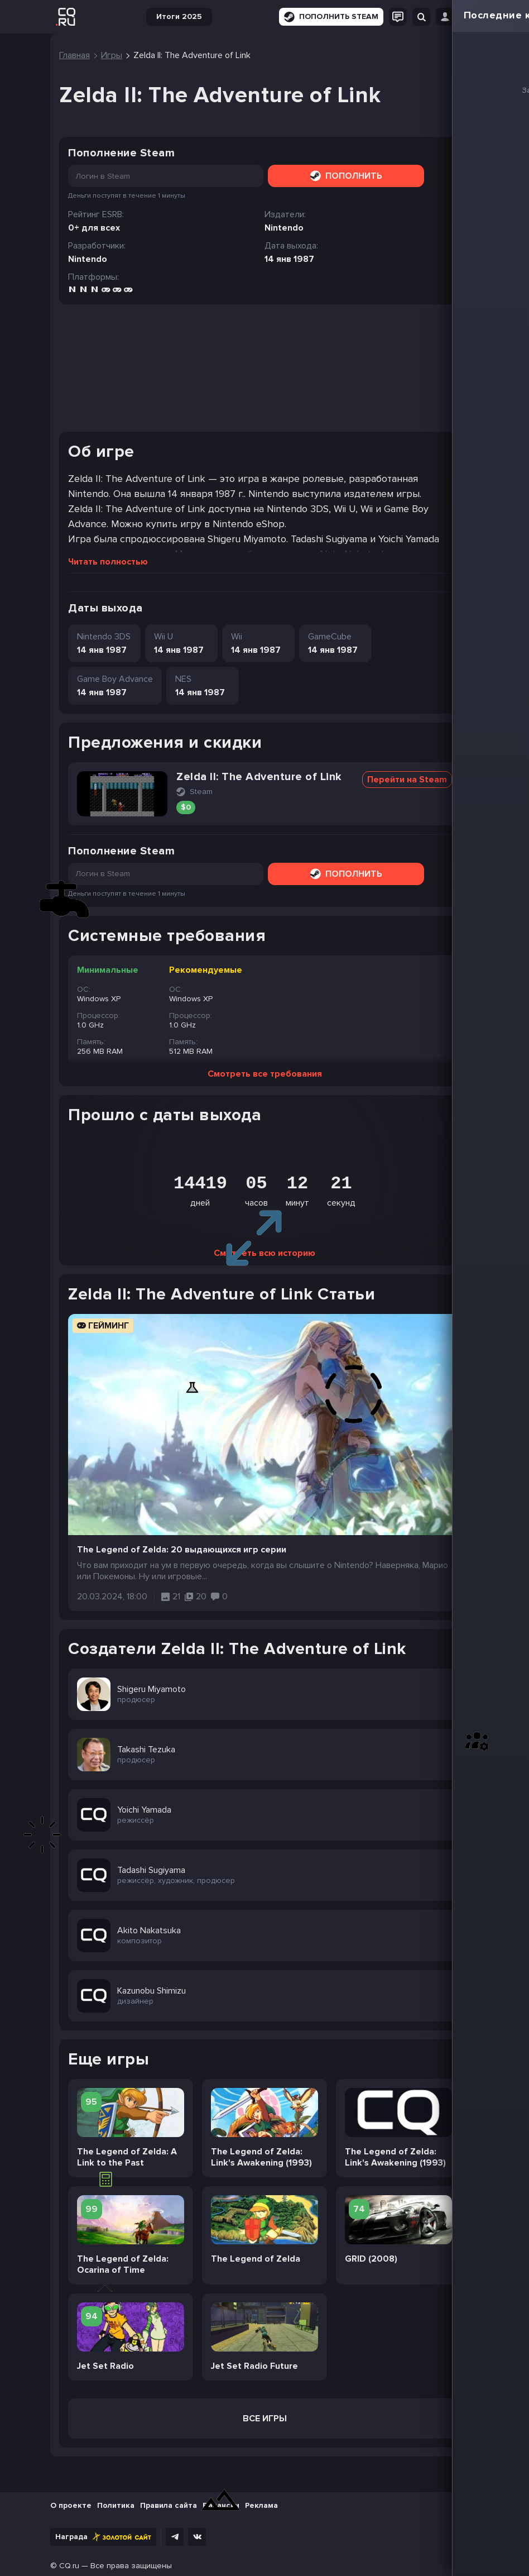  What do you see at coordinates (64, 902) in the screenshot?
I see `access water or plumbing settings` at bounding box center [64, 902].